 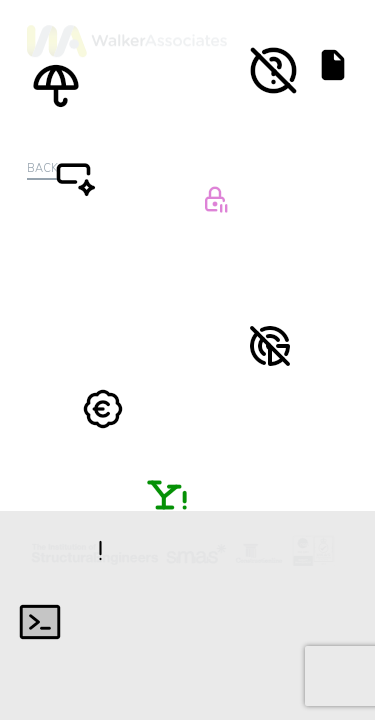 What do you see at coordinates (168, 495) in the screenshot?
I see `link to Yahoo account` at bounding box center [168, 495].